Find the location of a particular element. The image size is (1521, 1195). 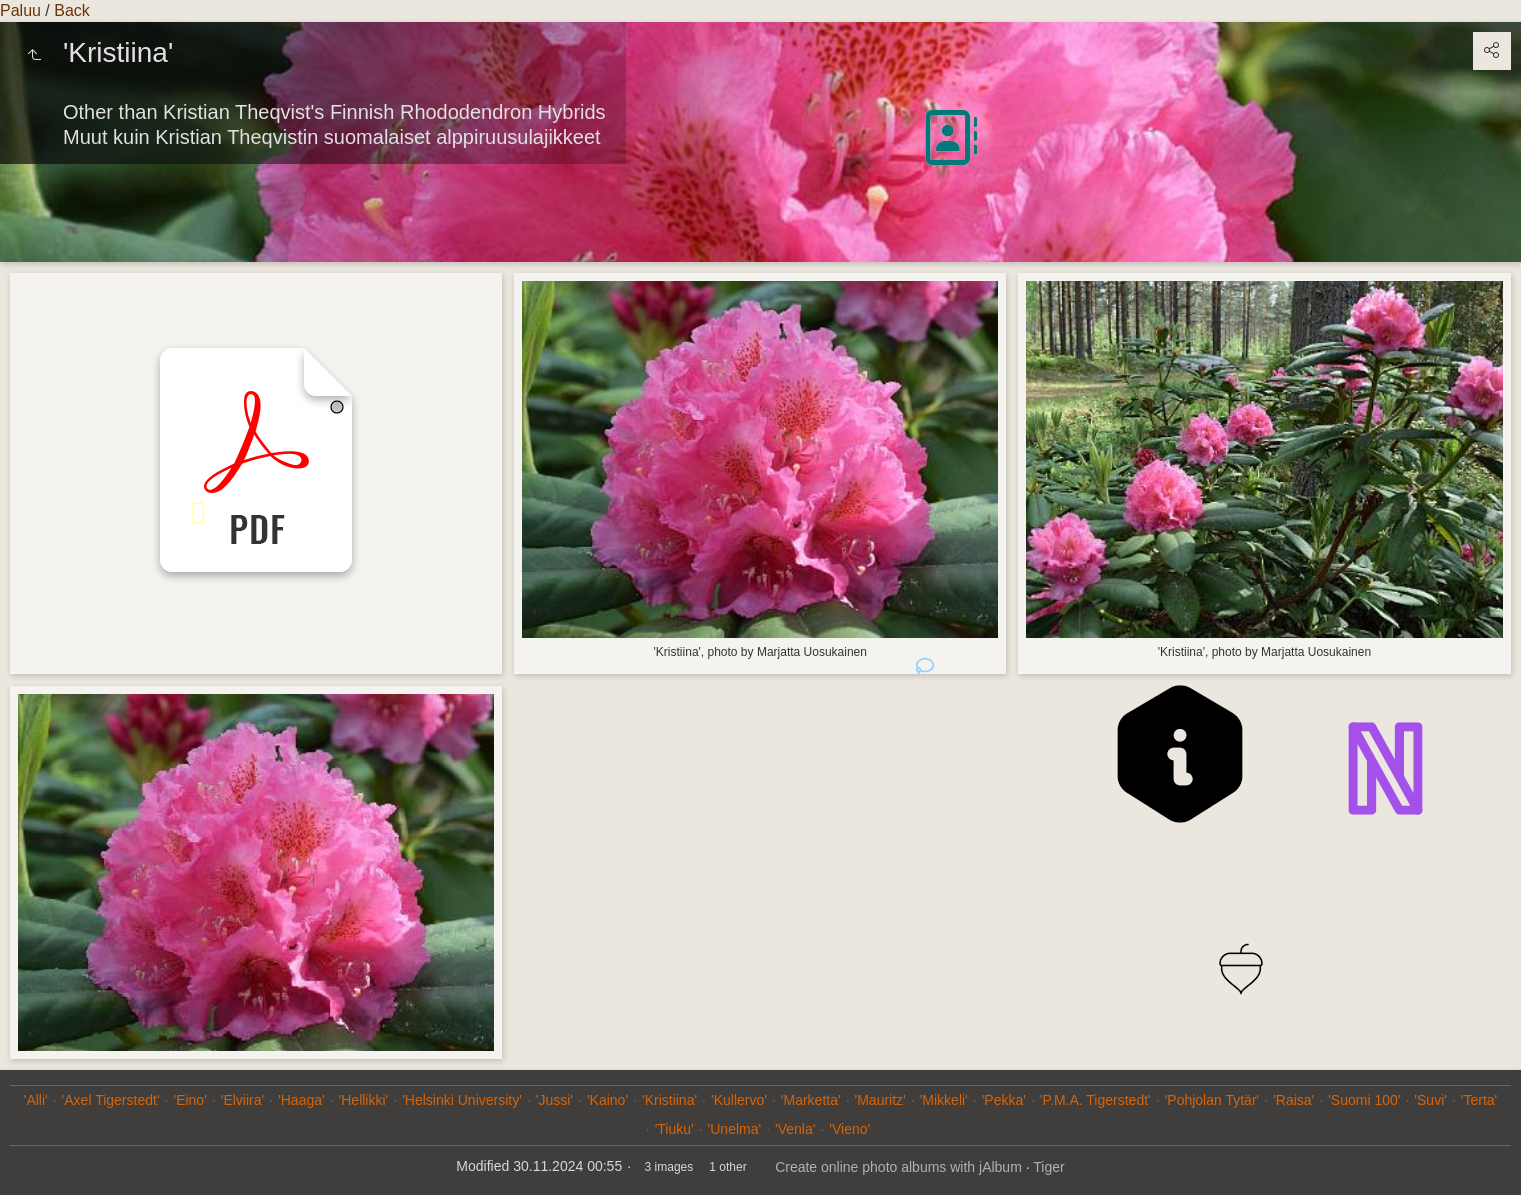

select an irregular or freeform area is located at coordinates (925, 667).